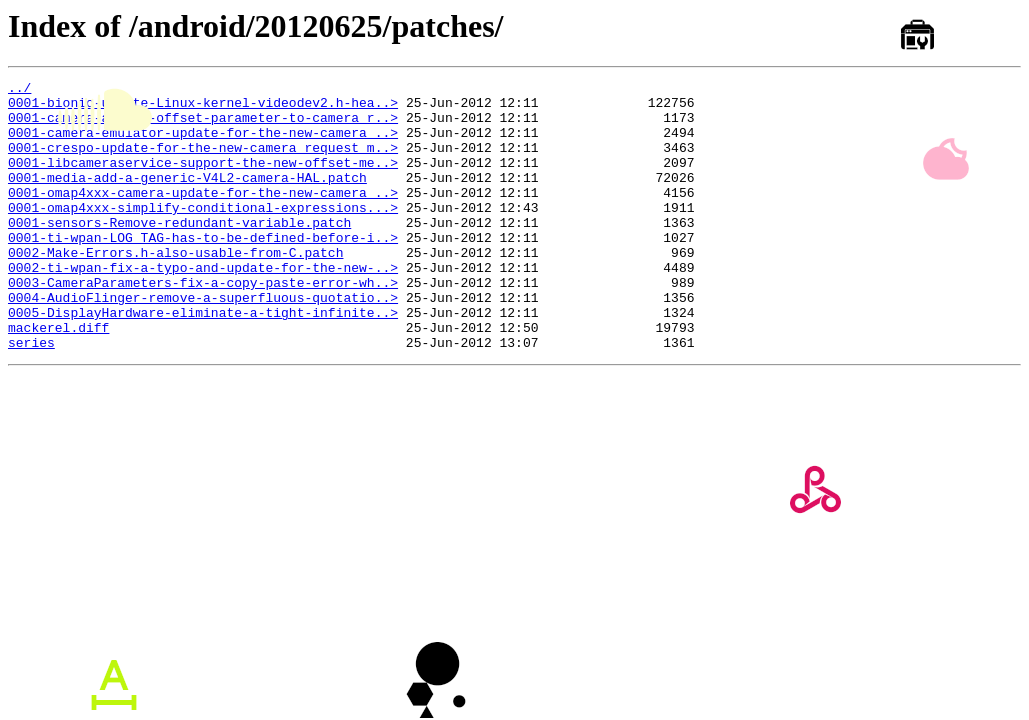 This screenshot has height=720, width=1029. What do you see at coordinates (815, 489) in the screenshot?
I see `access Google Dataproc cloud service` at bounding box center [815, 489].